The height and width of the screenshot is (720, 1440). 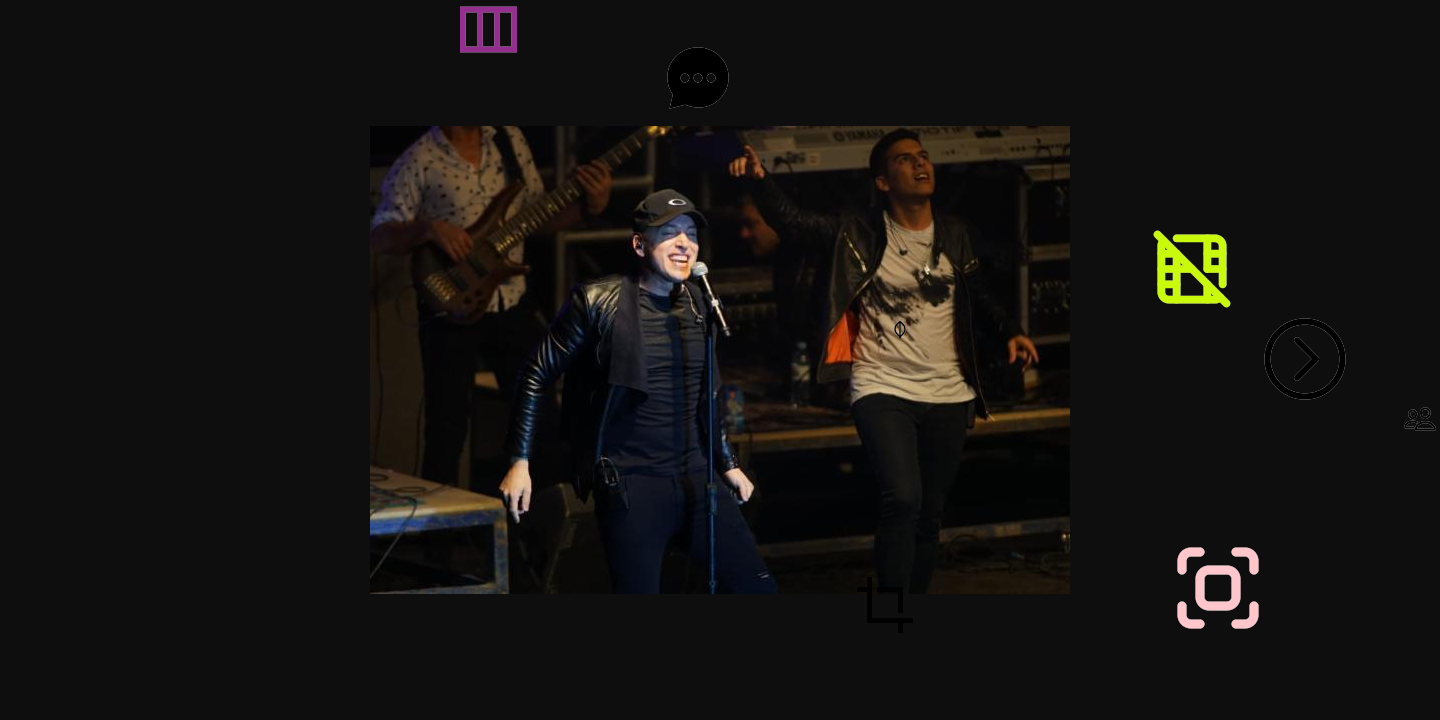 I want to click on switch to column view layout, so click(x=488, y=29).